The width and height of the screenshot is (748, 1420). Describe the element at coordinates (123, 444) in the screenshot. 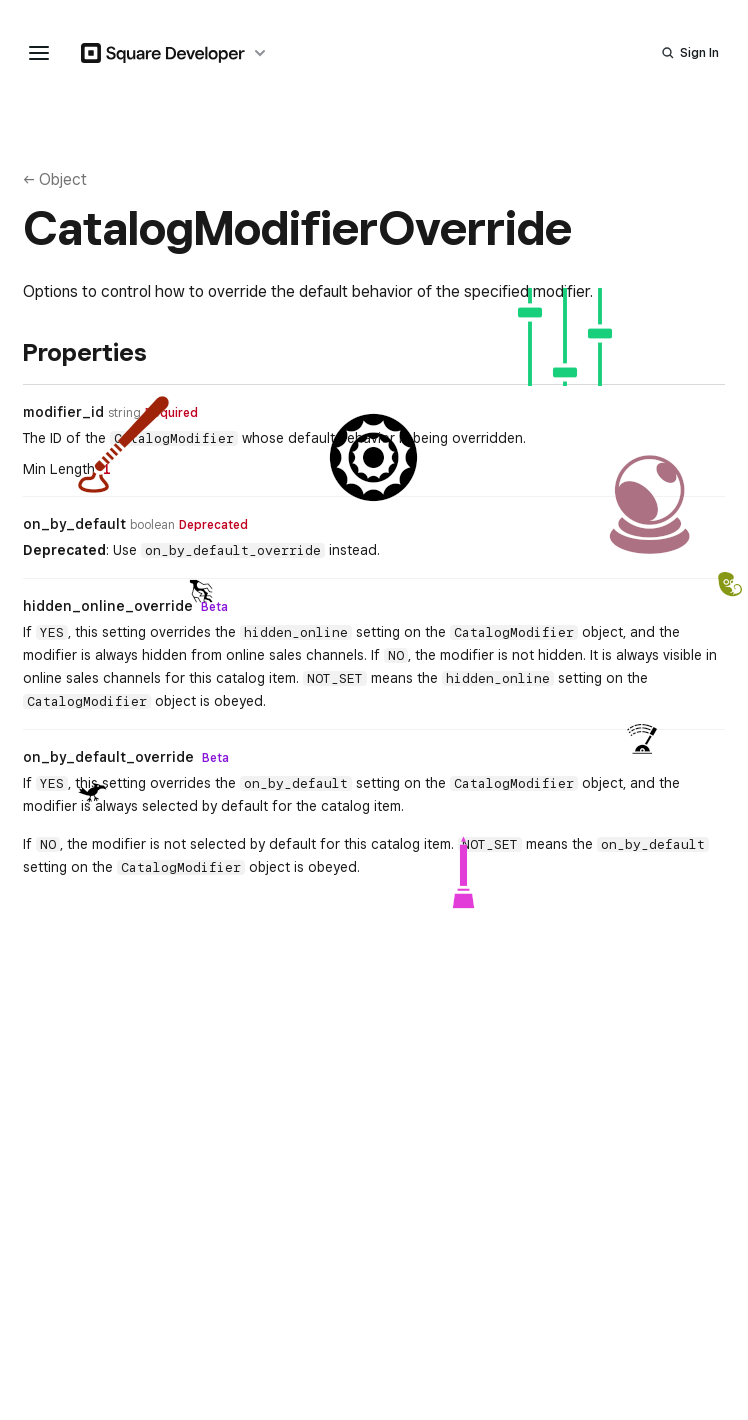

I see `relay baton item in a racing or sports game` at that location.